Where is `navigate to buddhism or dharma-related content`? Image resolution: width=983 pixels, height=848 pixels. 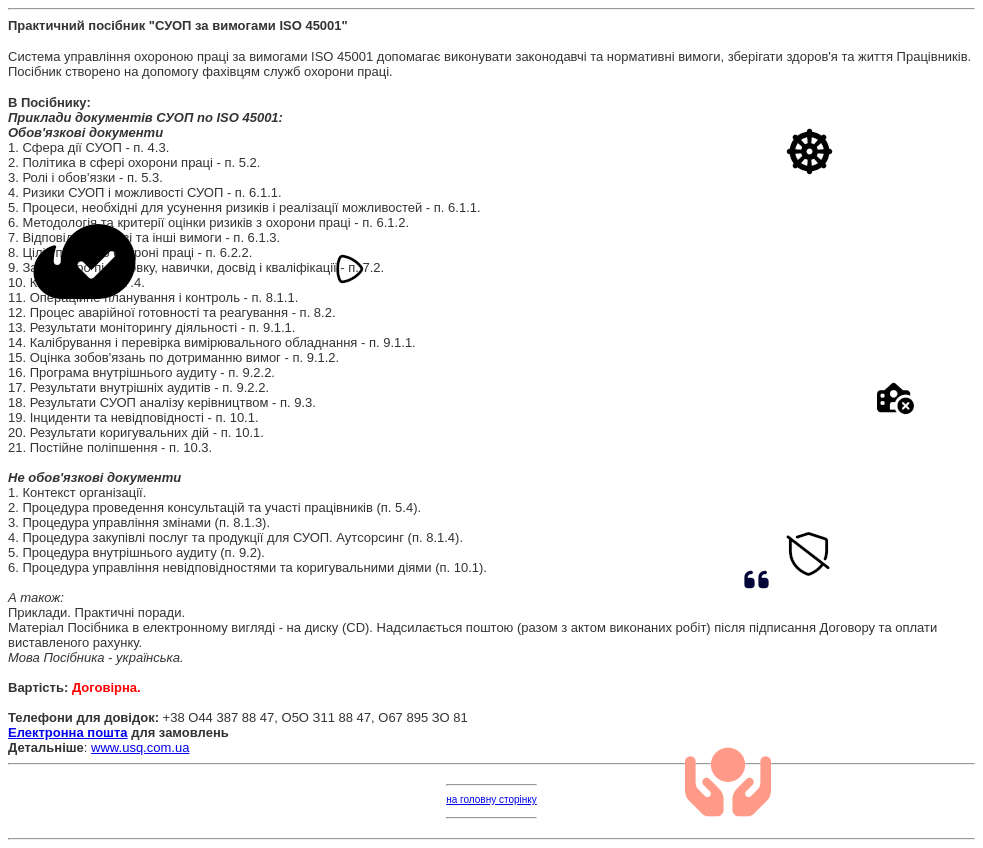
navigate to buddhism or dharma-related content is located at coordinates (809, 151).